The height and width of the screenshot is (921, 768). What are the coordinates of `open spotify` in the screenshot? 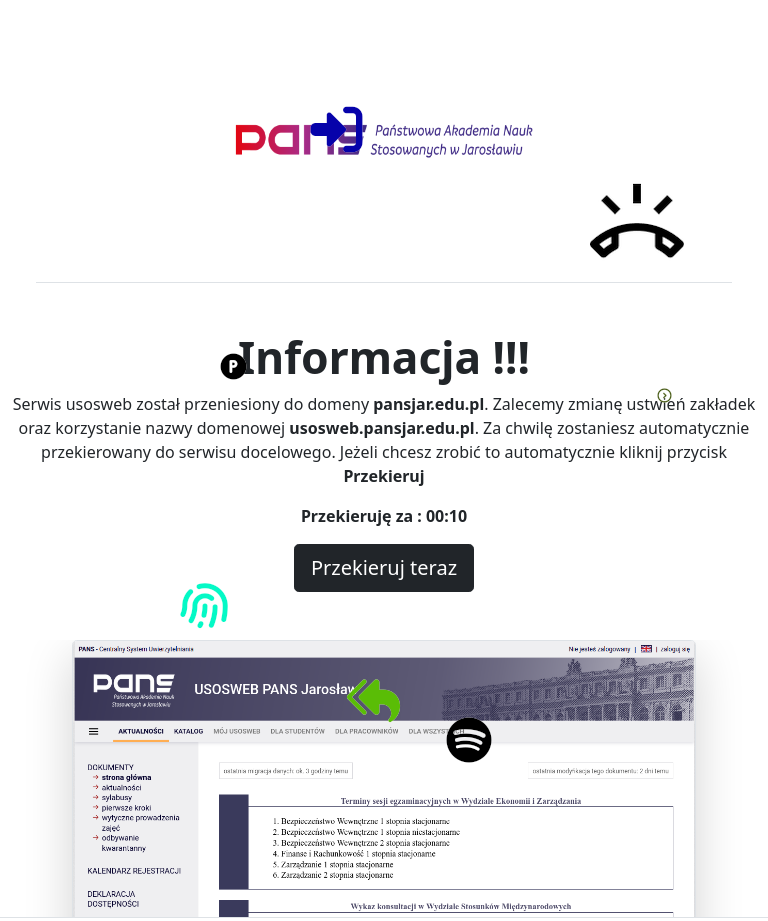 It's located at (469, 740).